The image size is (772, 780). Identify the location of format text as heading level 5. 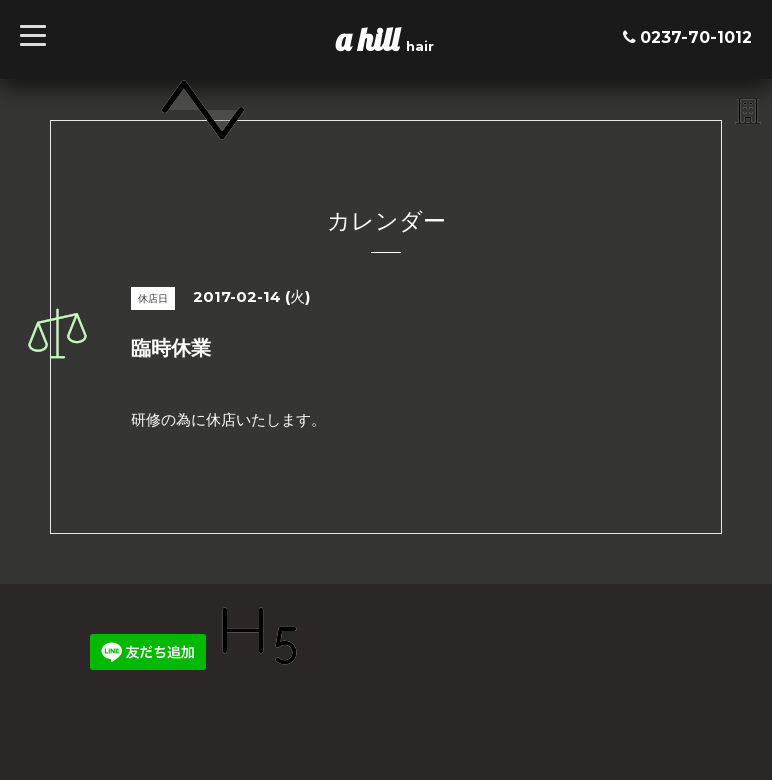
(255, 634).